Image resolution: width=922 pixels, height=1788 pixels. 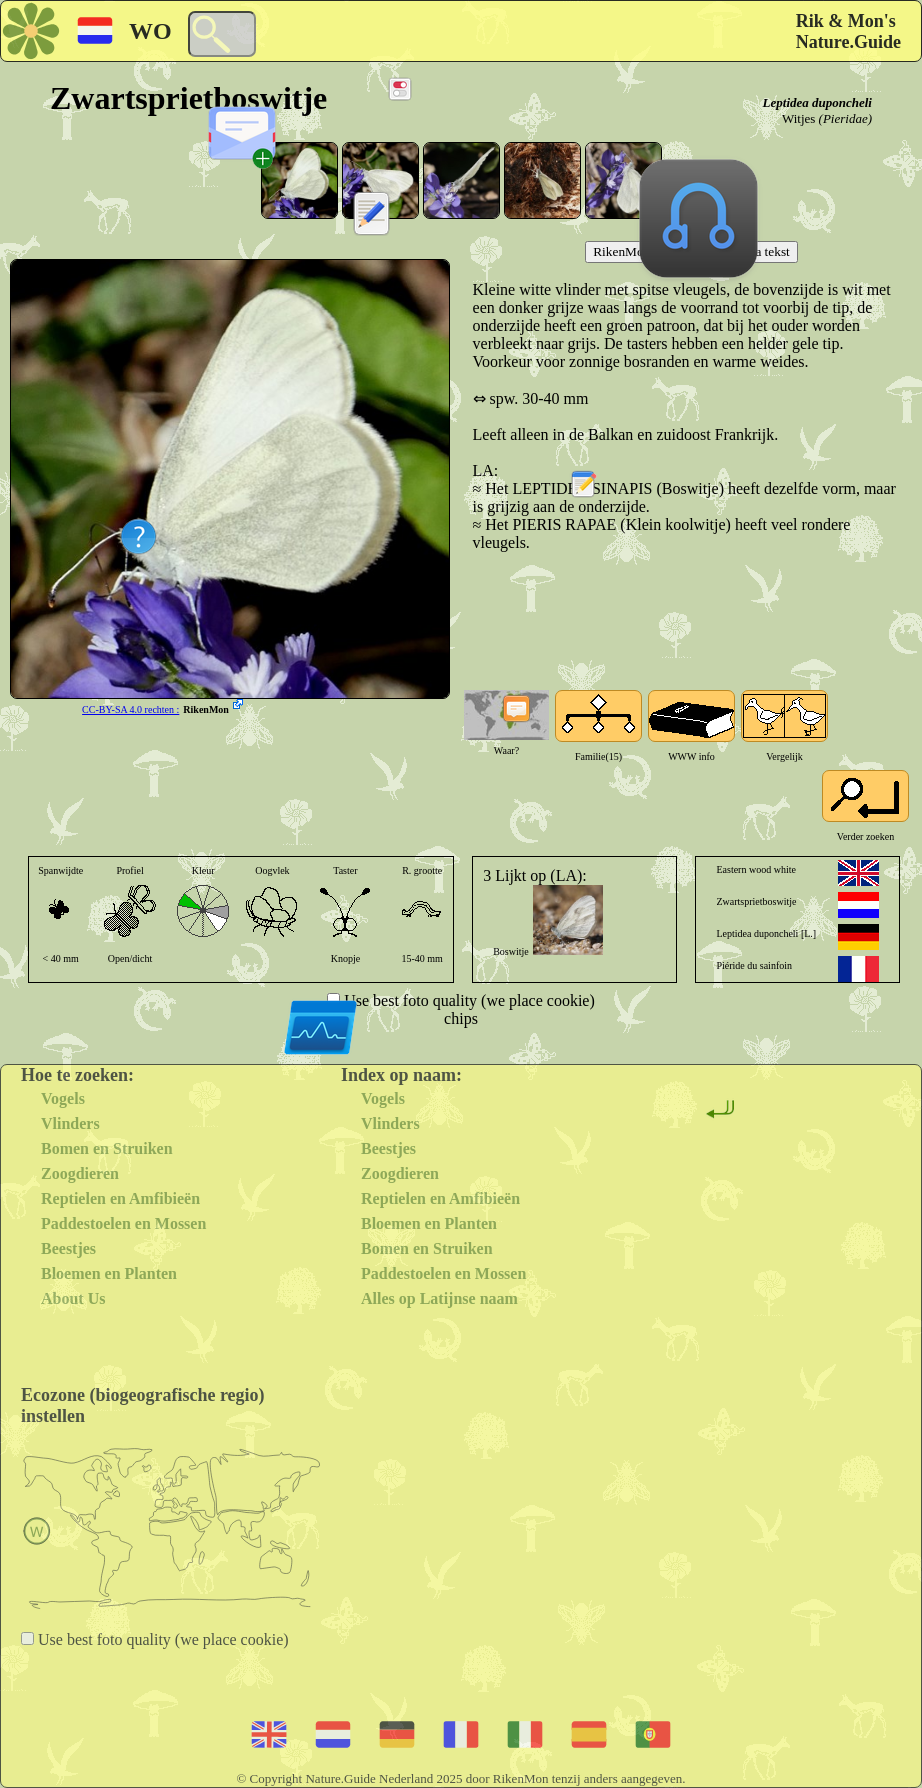 I want to click on open gedit text editor, so click(x=371, y=213).